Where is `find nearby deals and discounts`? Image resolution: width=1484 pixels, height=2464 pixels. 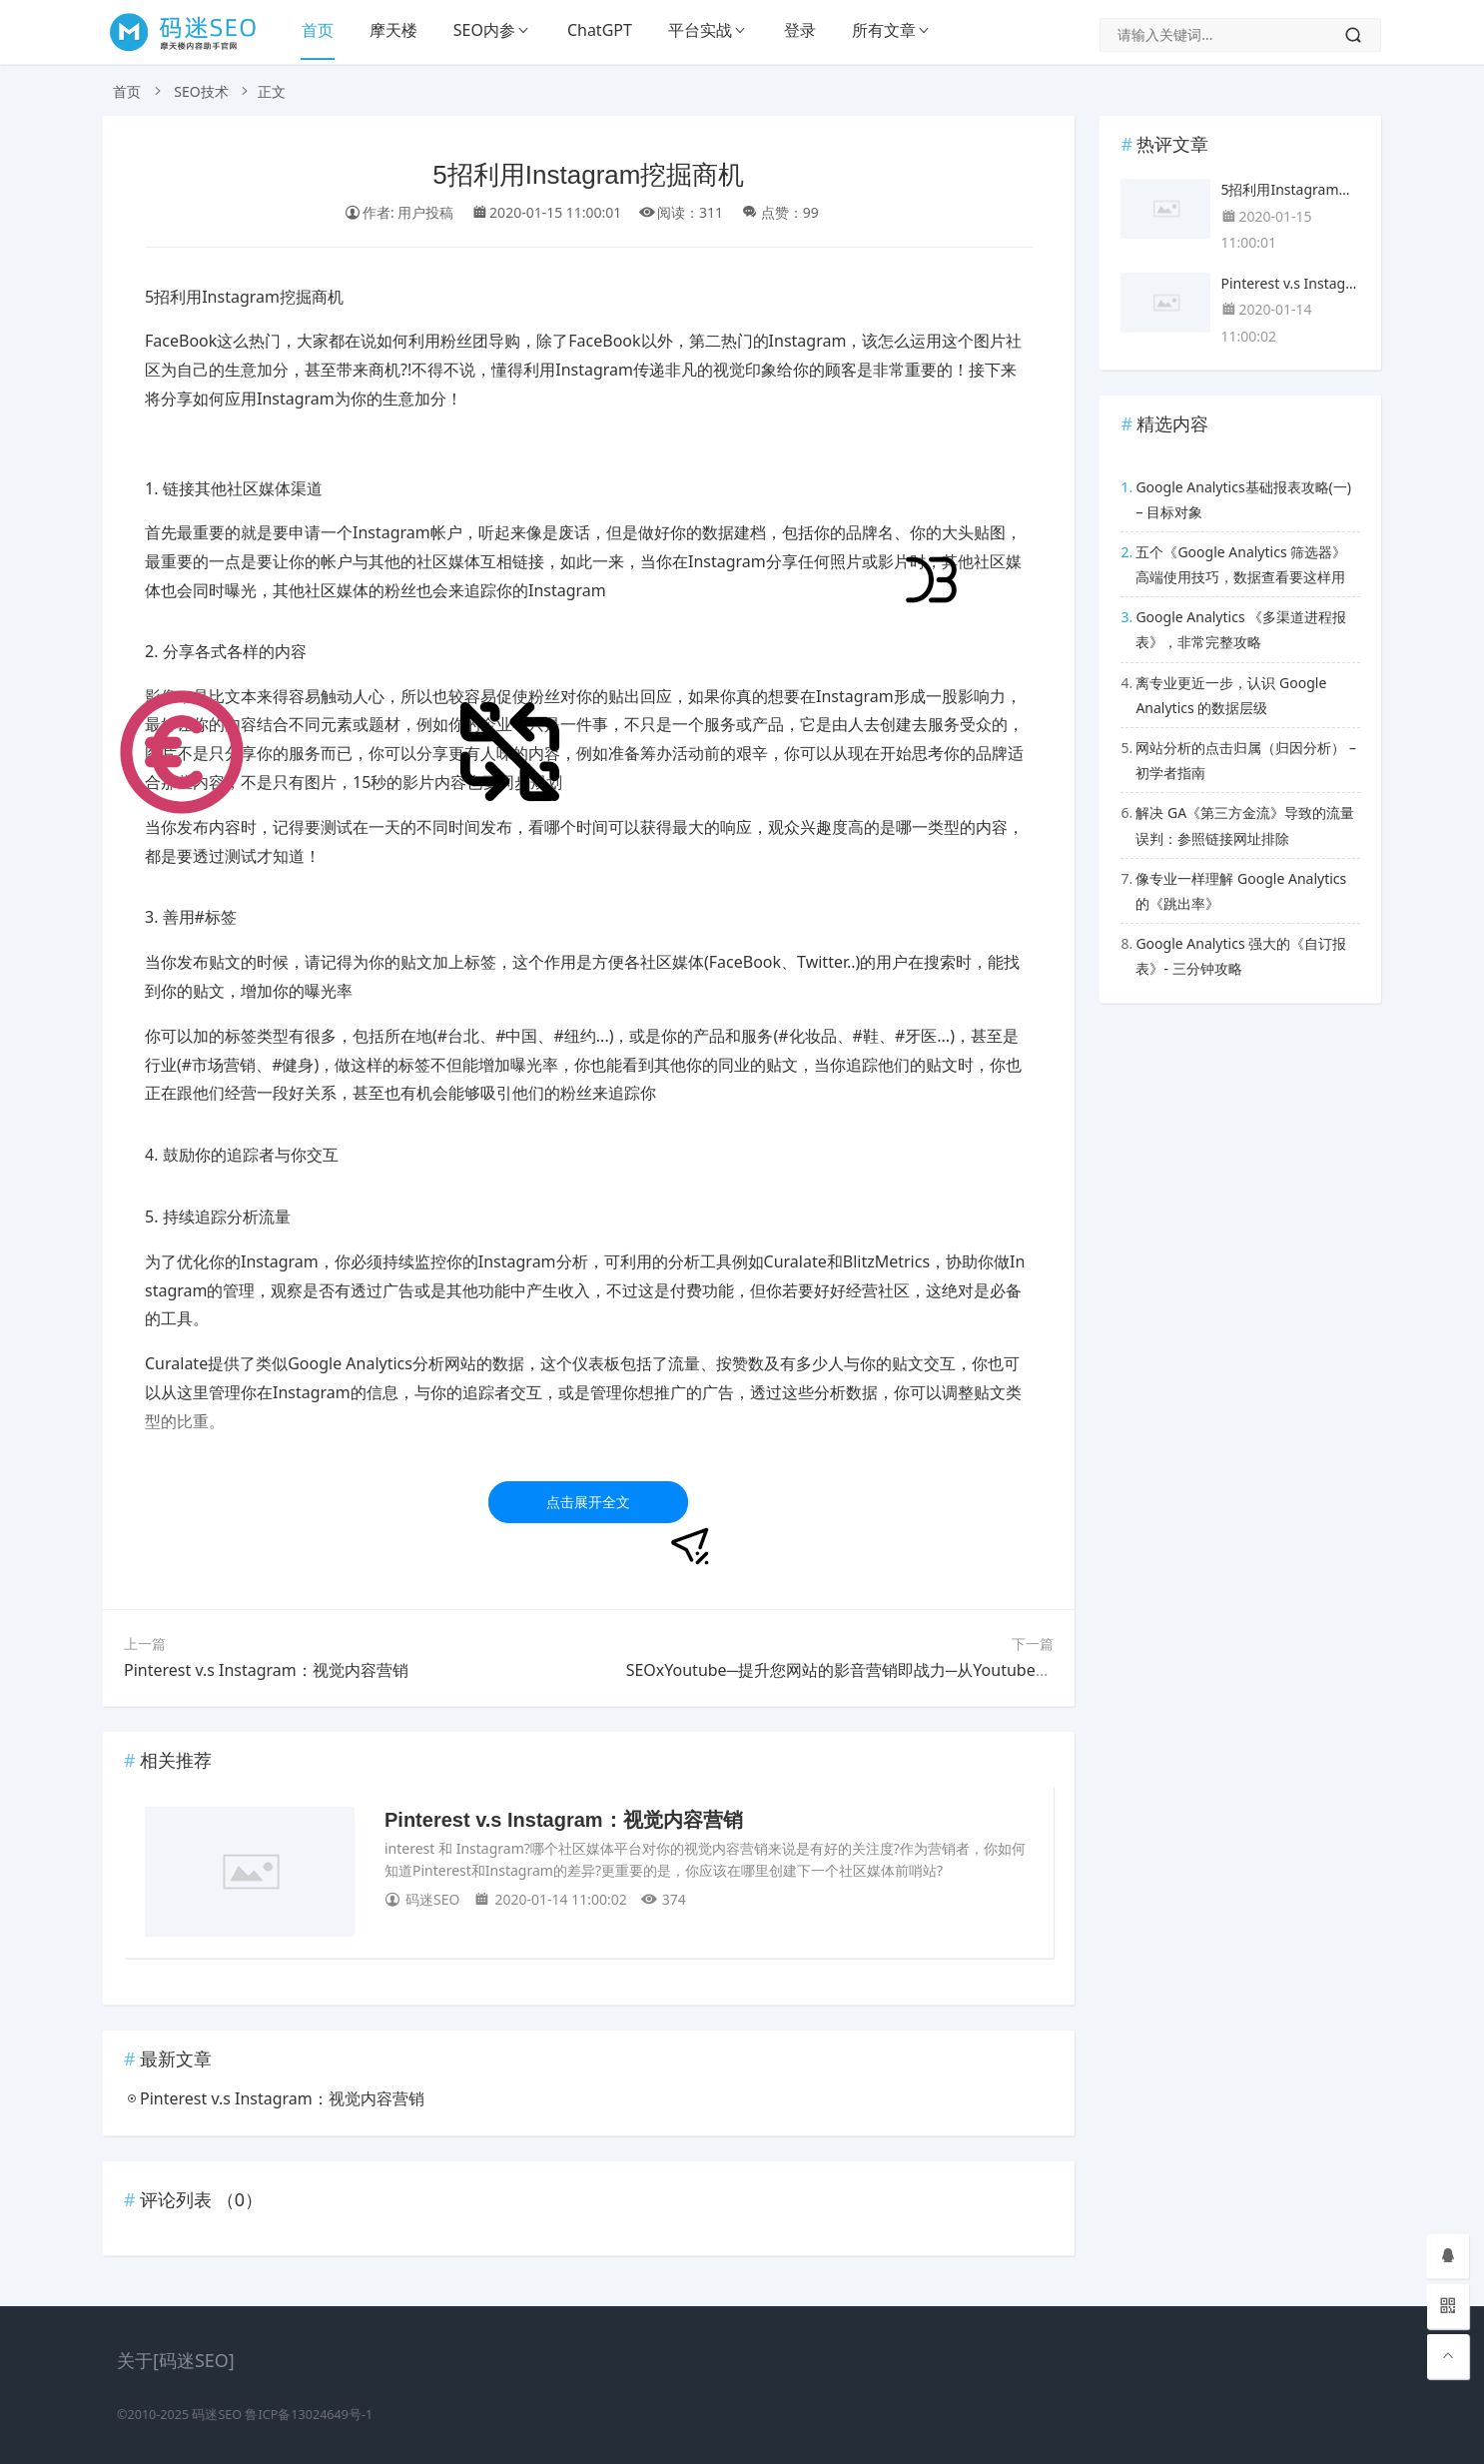 find nearby deals and discounts is located at coordinates (690, 1546).